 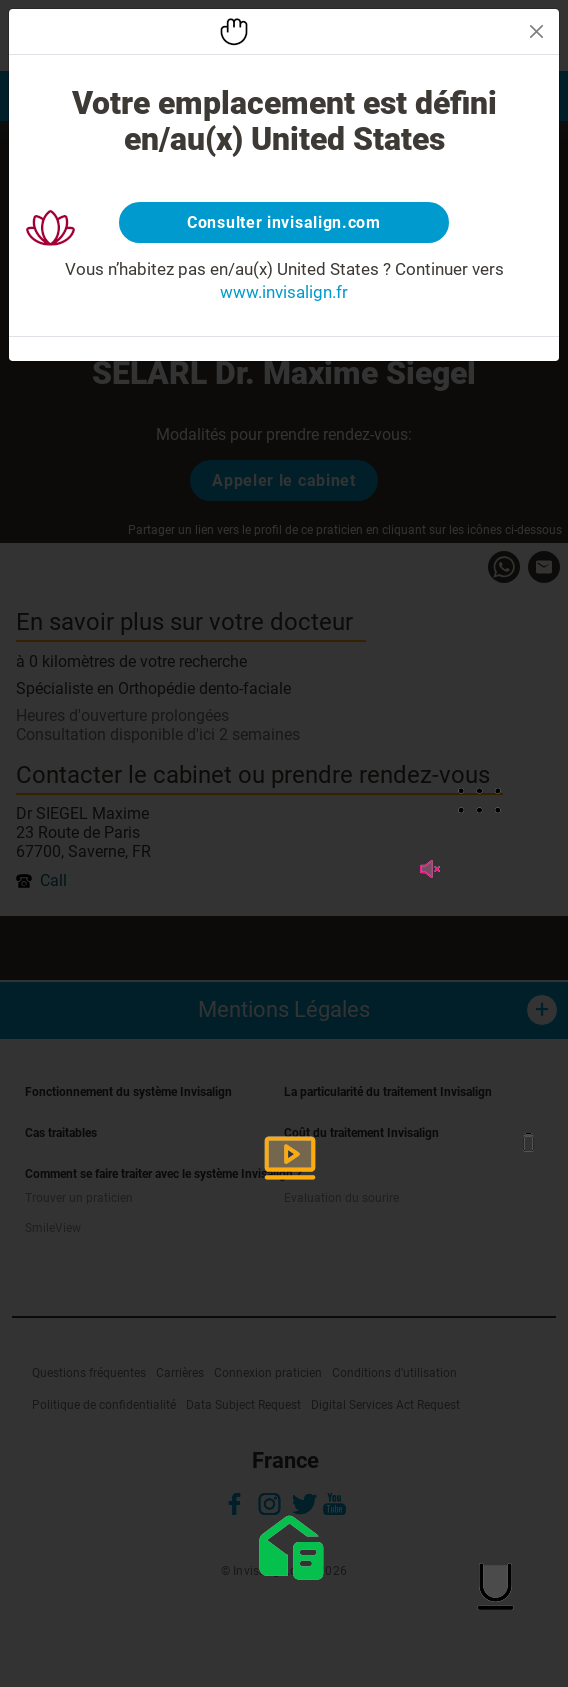 What do you see at coordinates (50, 229) in the screenshot?
I see `access meditation or mindfulness features` at bounding box center [50, 229].